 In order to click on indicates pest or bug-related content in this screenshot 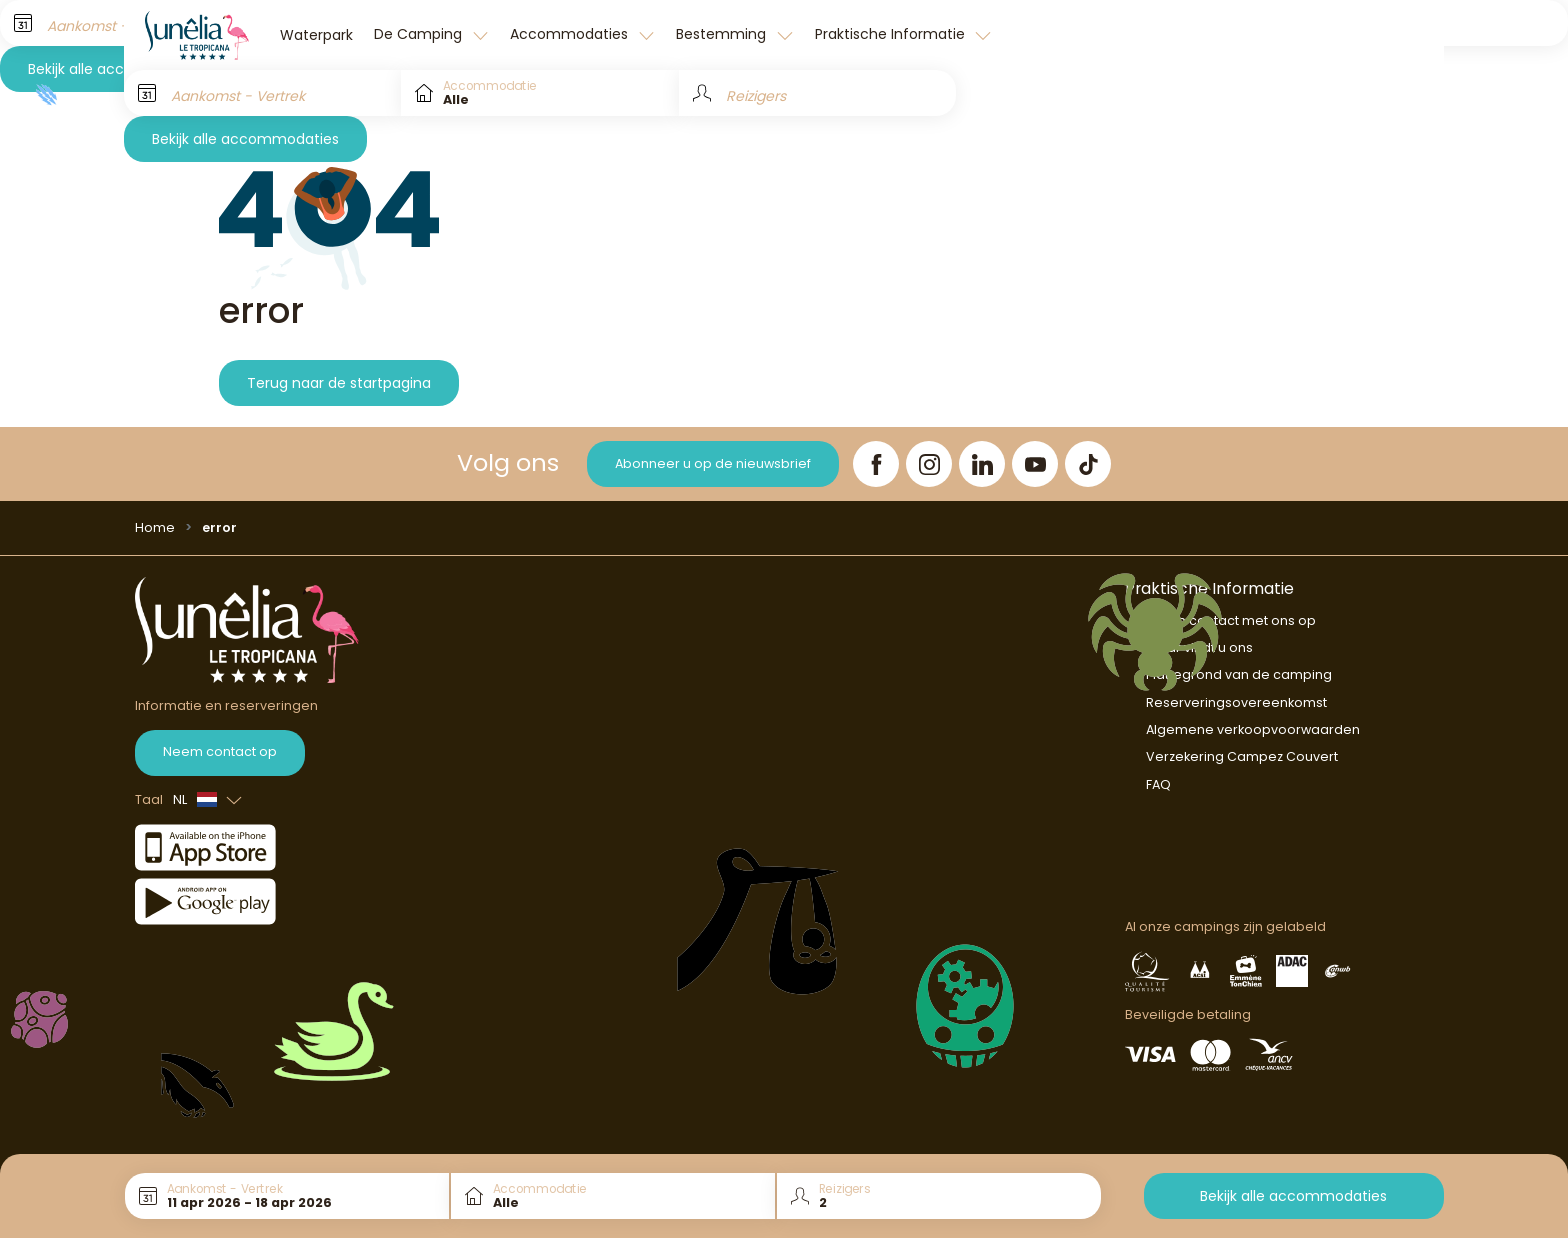, I will do `click(1155, 628)`.